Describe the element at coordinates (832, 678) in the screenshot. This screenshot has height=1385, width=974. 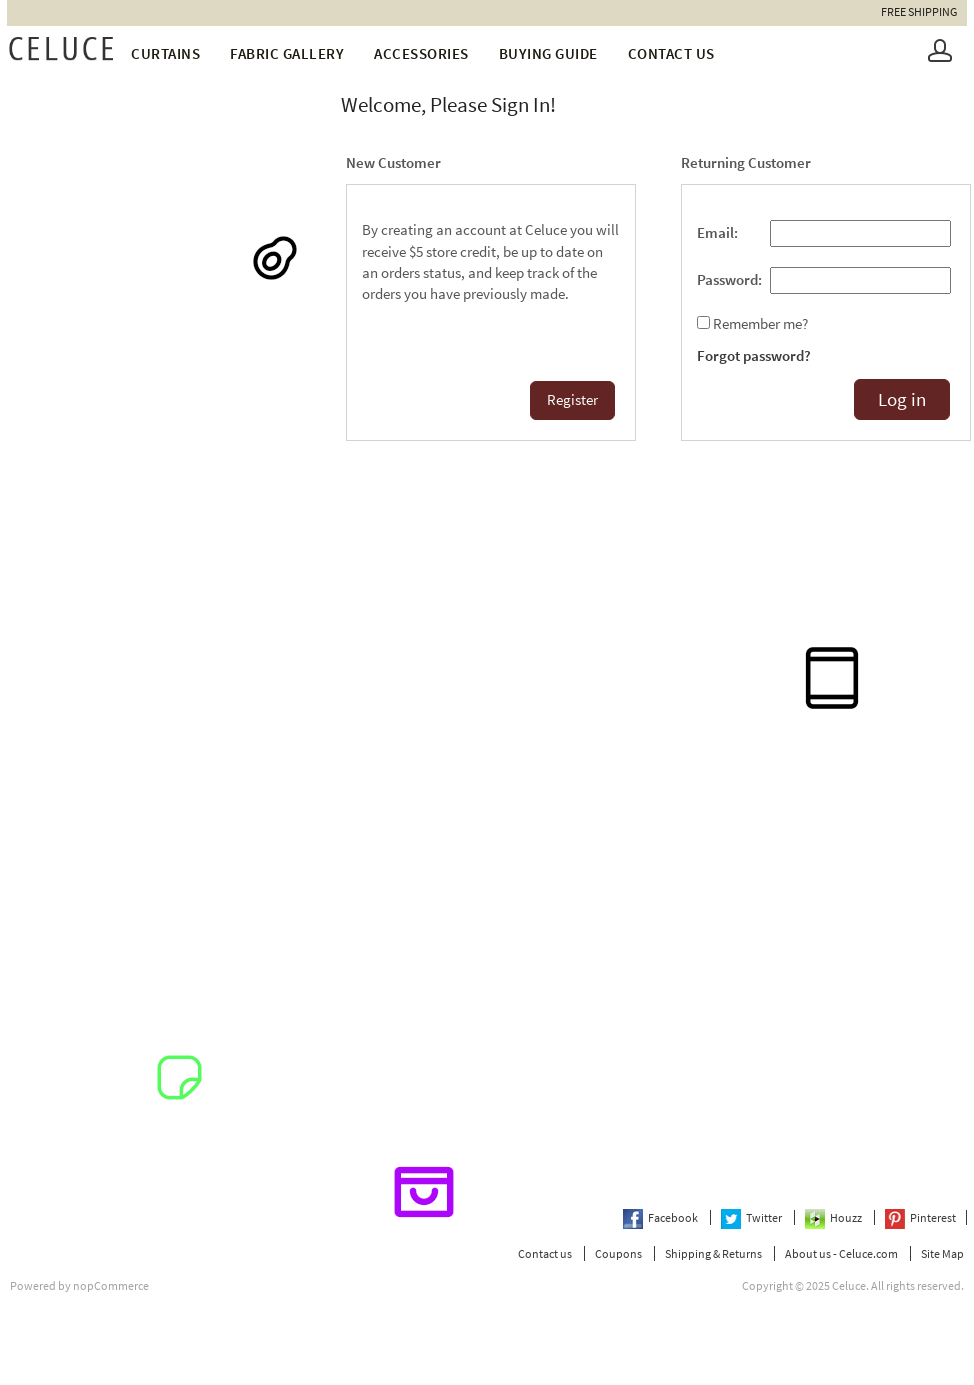
I see `switch to tablet view` at that location.